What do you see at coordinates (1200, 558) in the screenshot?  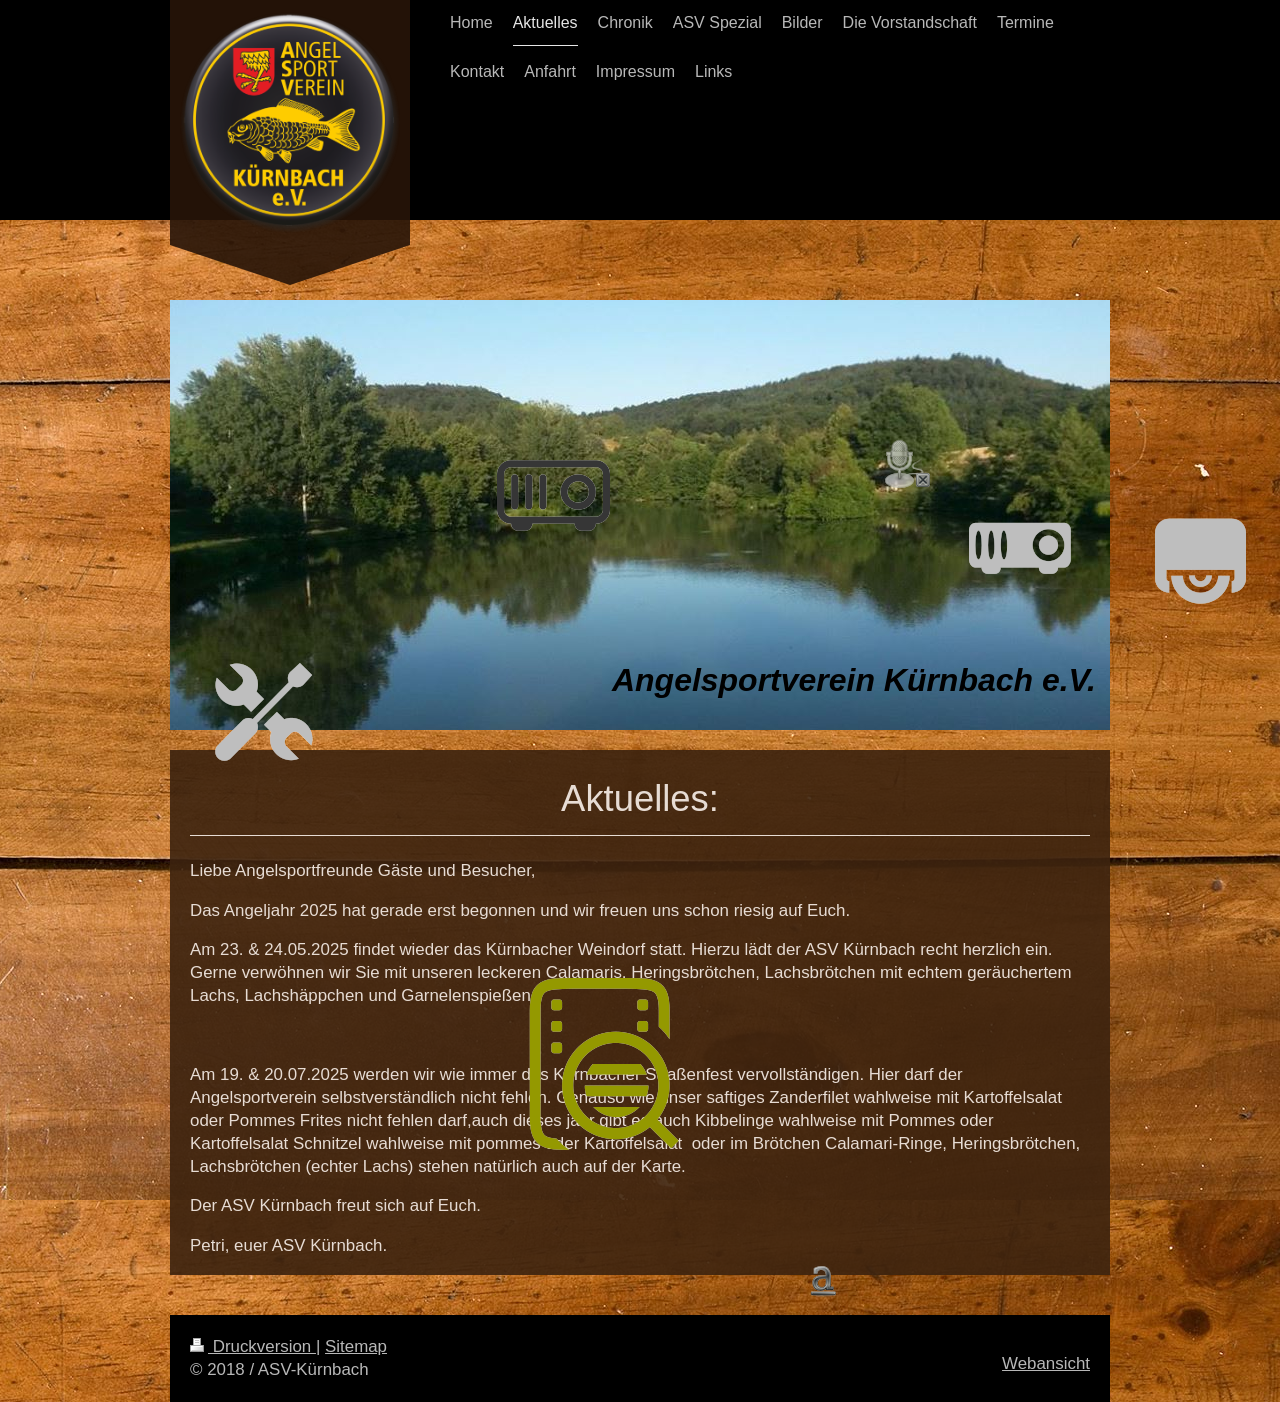 I see `access optical disc drive` at bounding box center [1200, 558].